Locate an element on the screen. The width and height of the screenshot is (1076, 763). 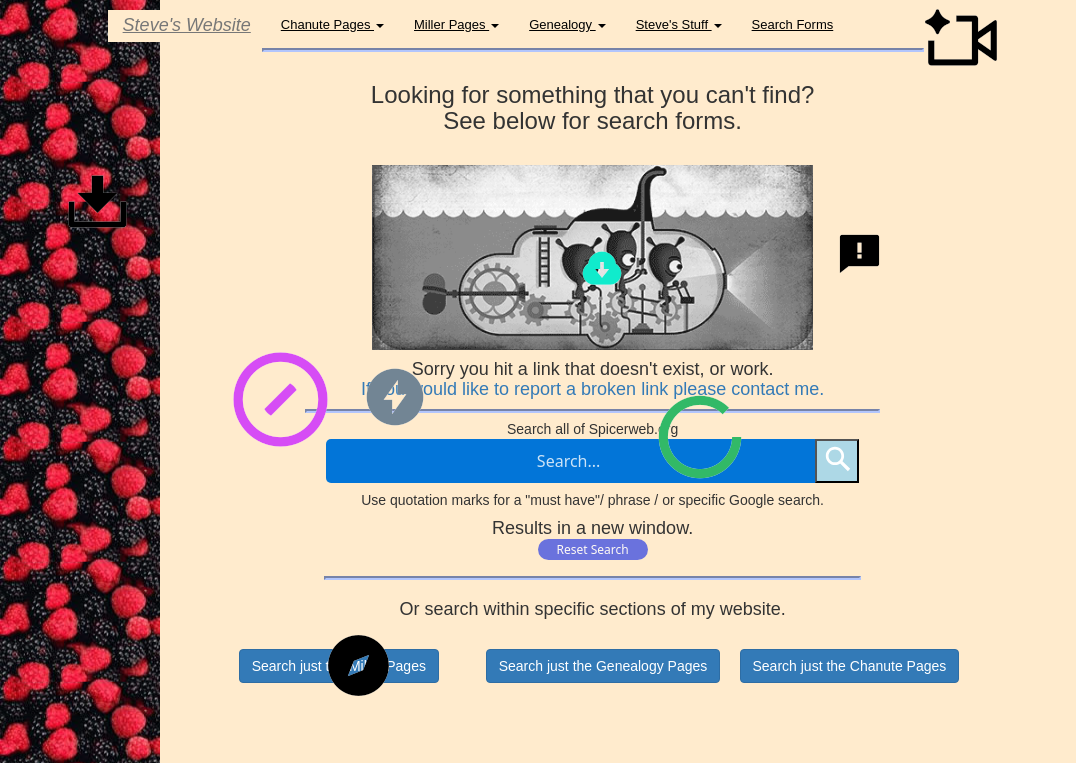
download file from cloud storage is located at coordinates (602, 269).